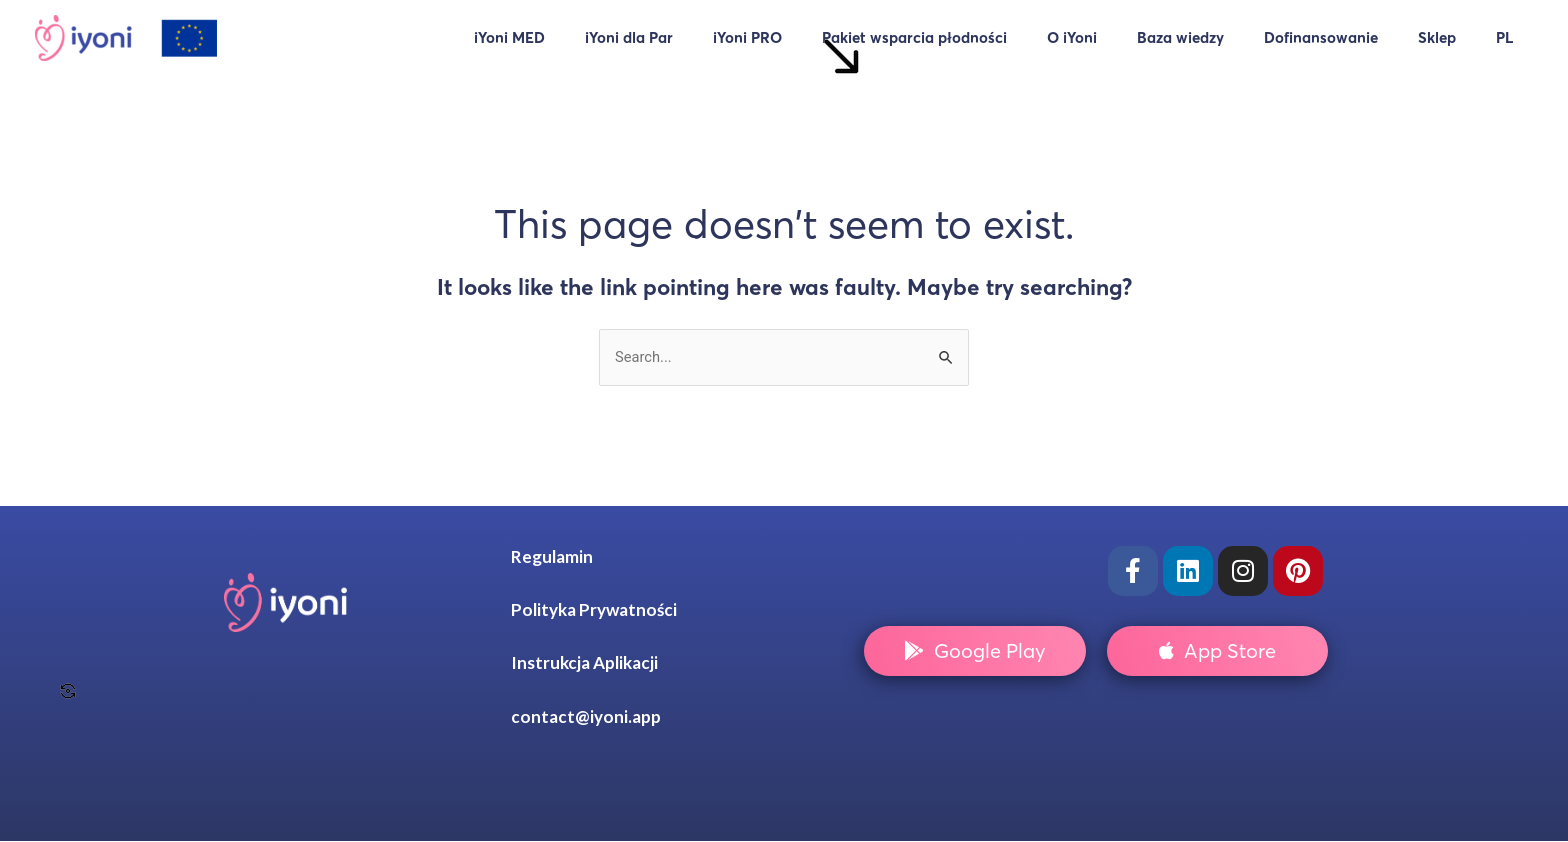 This screenshot has width=1568, height=842. Describe the element at coordinates (68, 691) in the screenshot. I see `switch between front and rear camera` at that location.